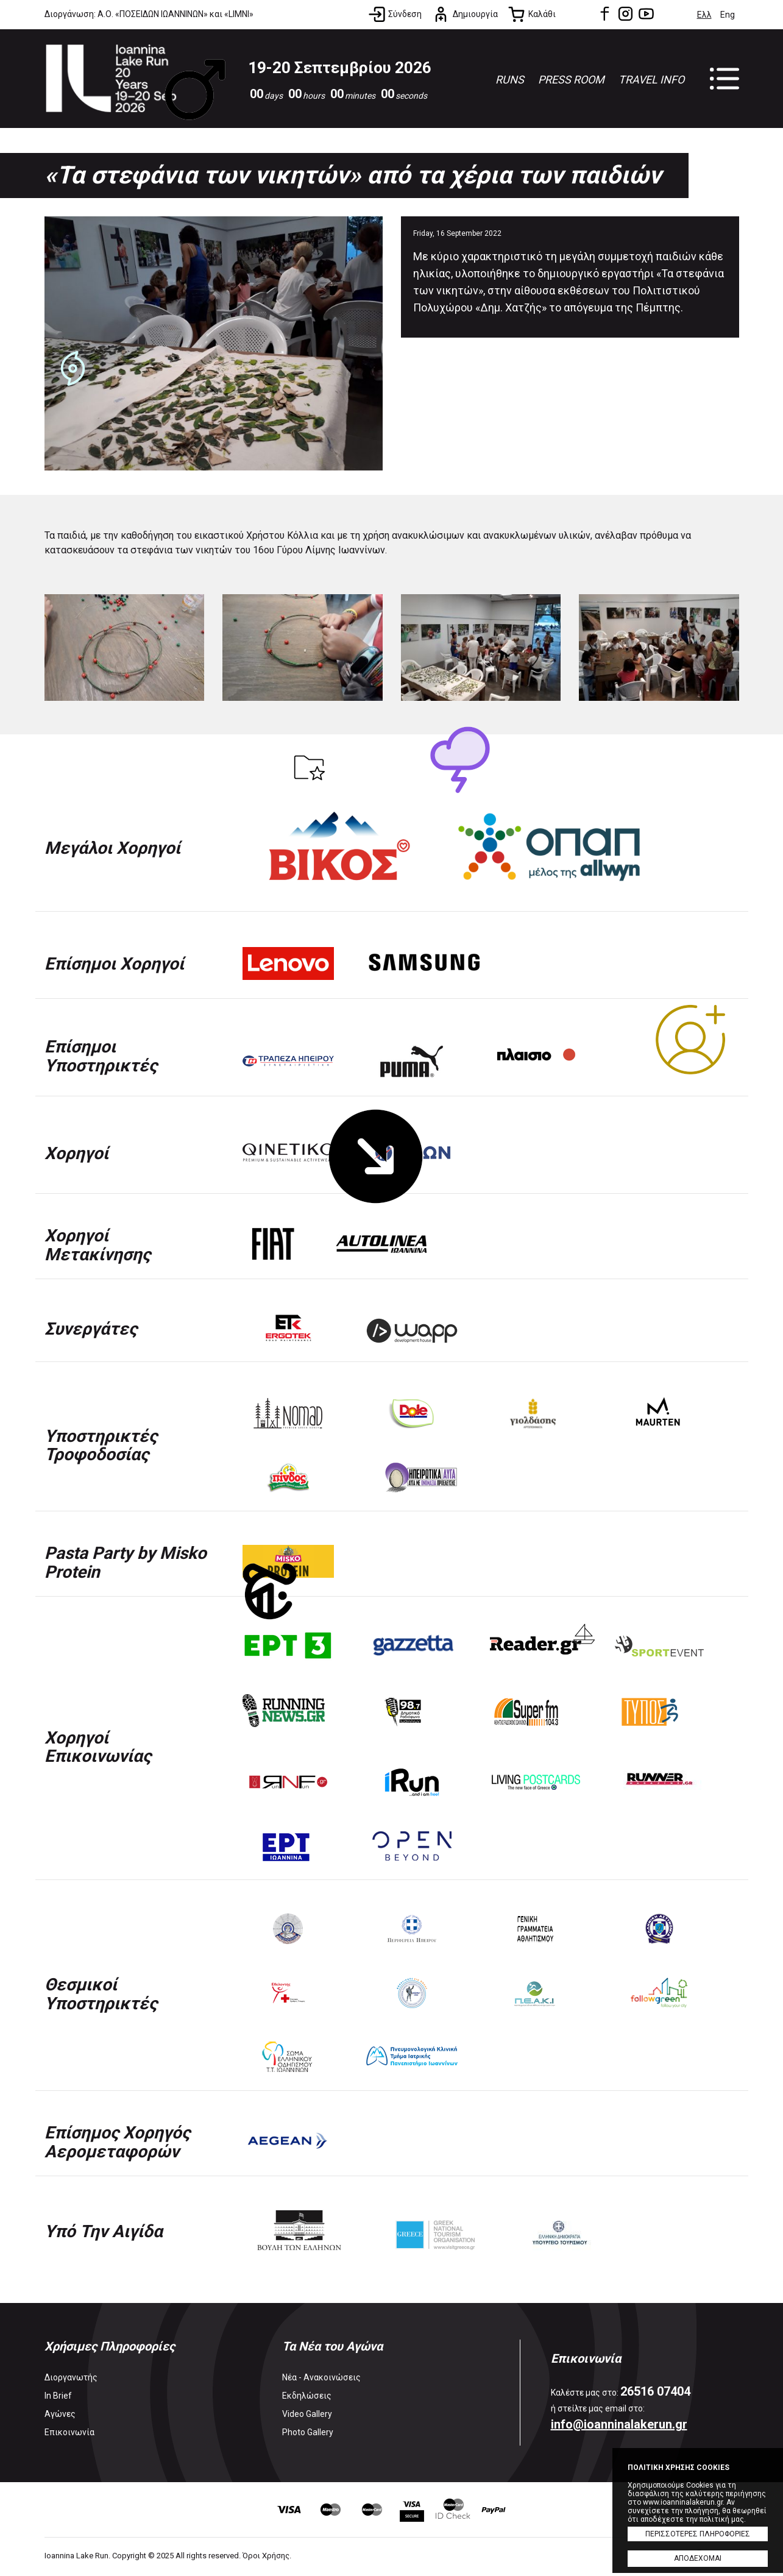  I want to click on navigate to the next section below, so click(375, 1156).